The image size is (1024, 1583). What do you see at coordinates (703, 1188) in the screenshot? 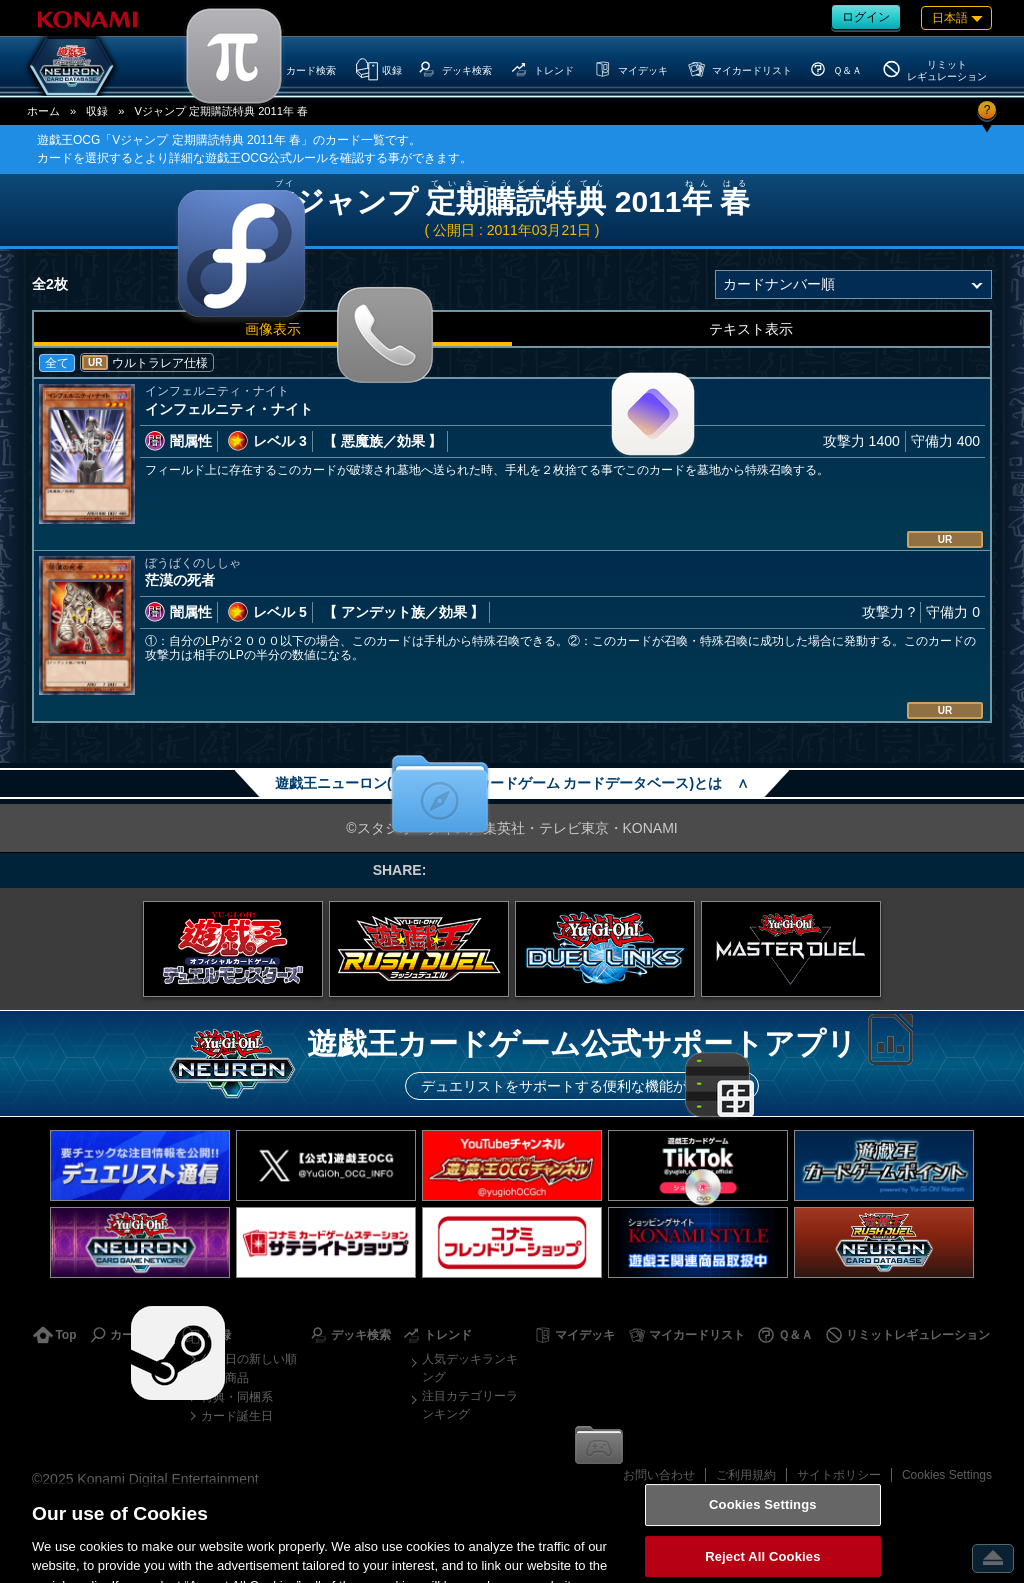
I see `access DVD drive or optical disc contents` at bounding box center [703, 1188].